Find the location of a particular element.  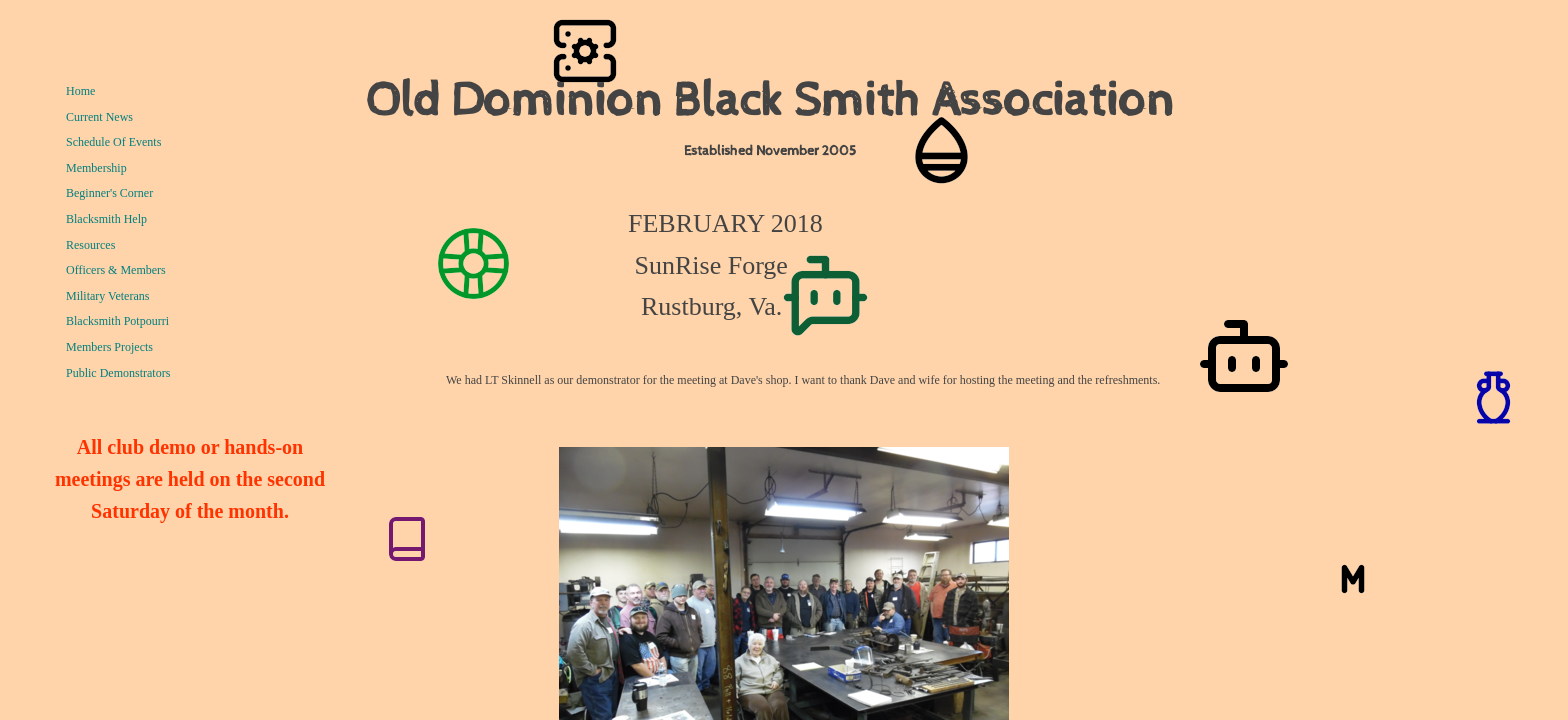

access chatbot or AI assistant is located at coordinates (1244, 356).